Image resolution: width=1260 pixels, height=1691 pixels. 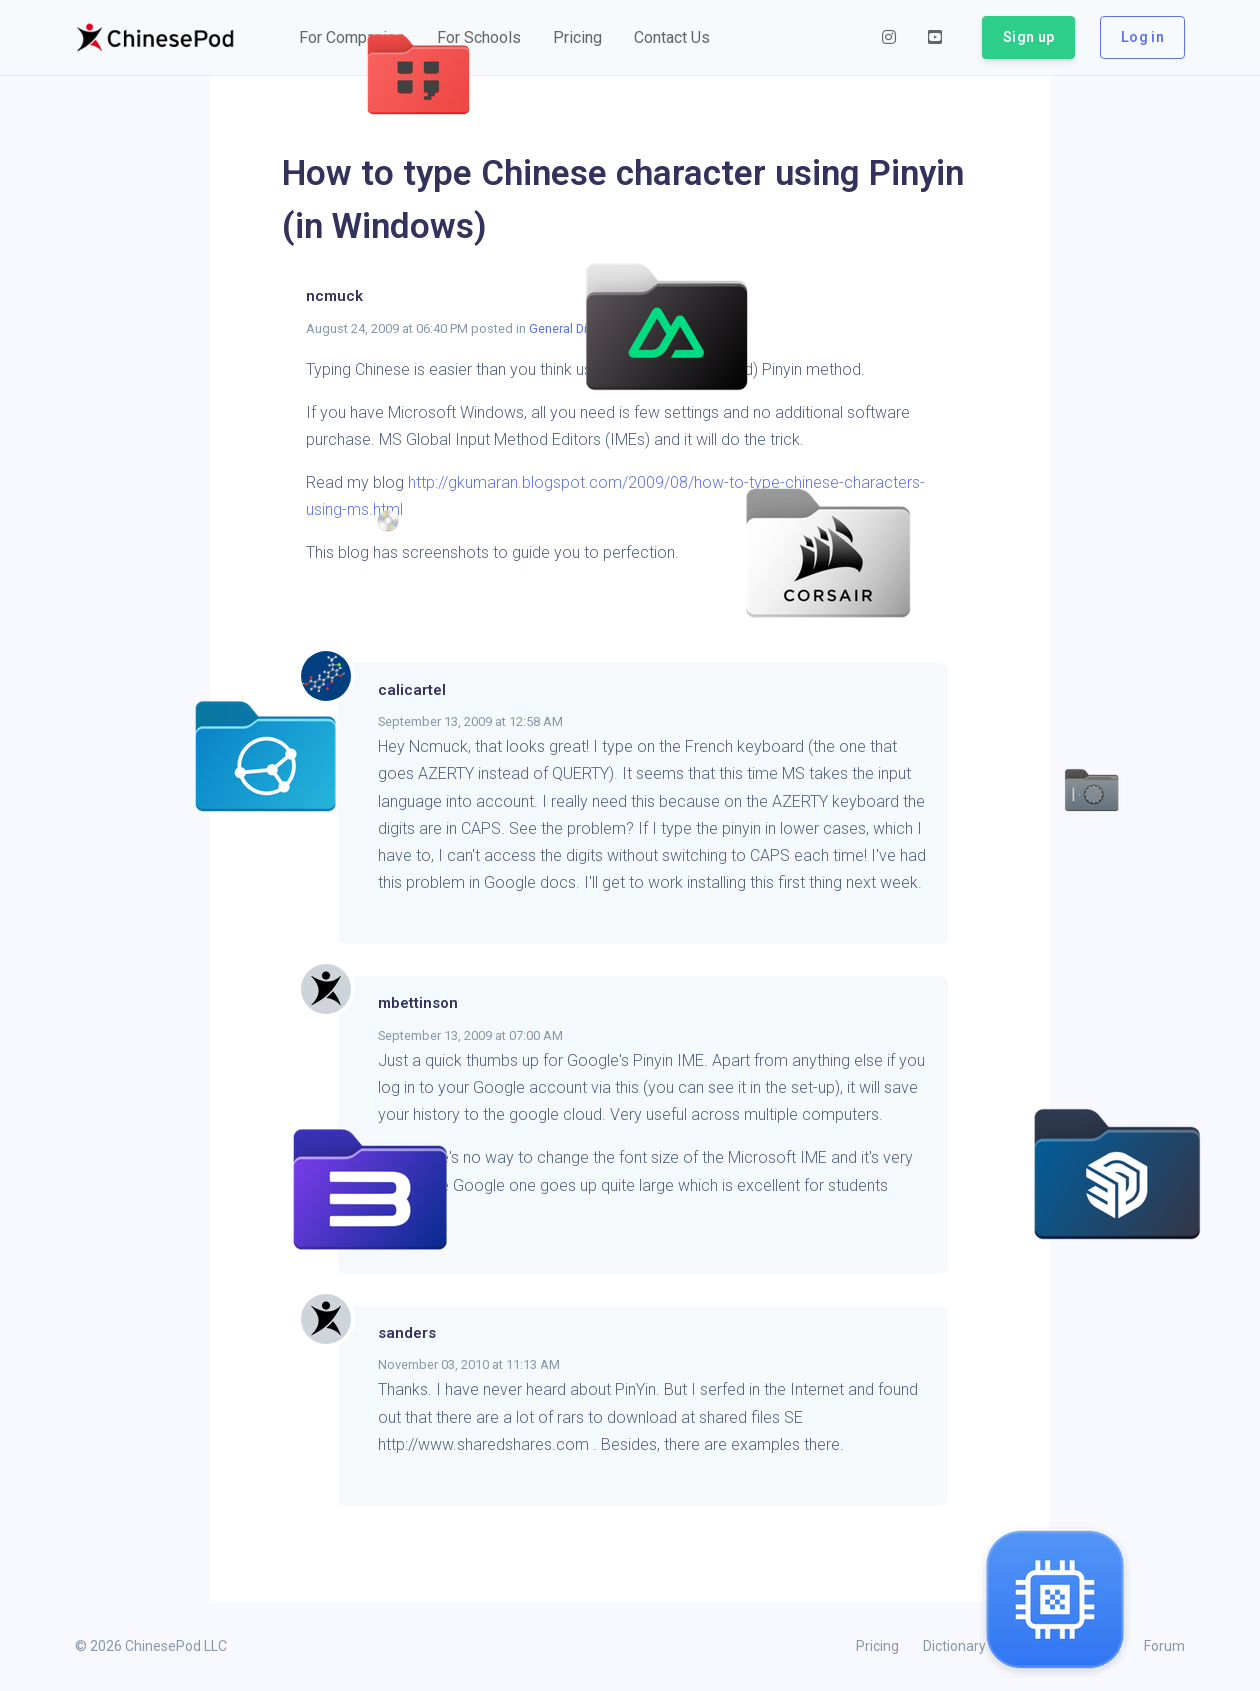 What do you see at coordinates (666, 331) in the screenshot?
I see `open nuxt.js project folder` at bounding box center [666, 331].